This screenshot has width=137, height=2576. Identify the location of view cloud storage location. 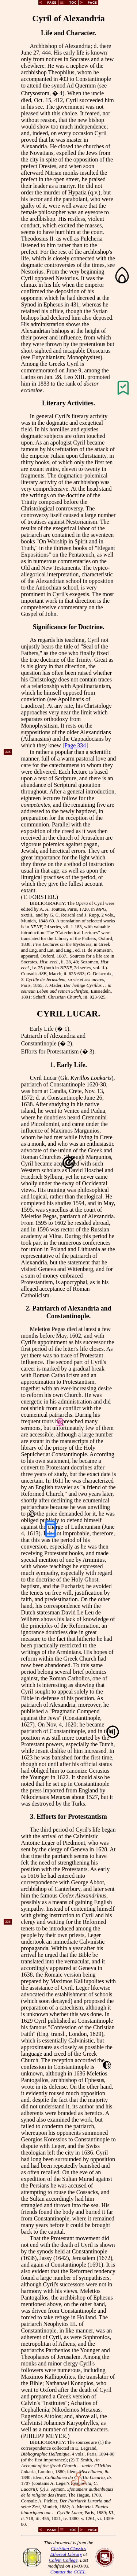
(65, 866).